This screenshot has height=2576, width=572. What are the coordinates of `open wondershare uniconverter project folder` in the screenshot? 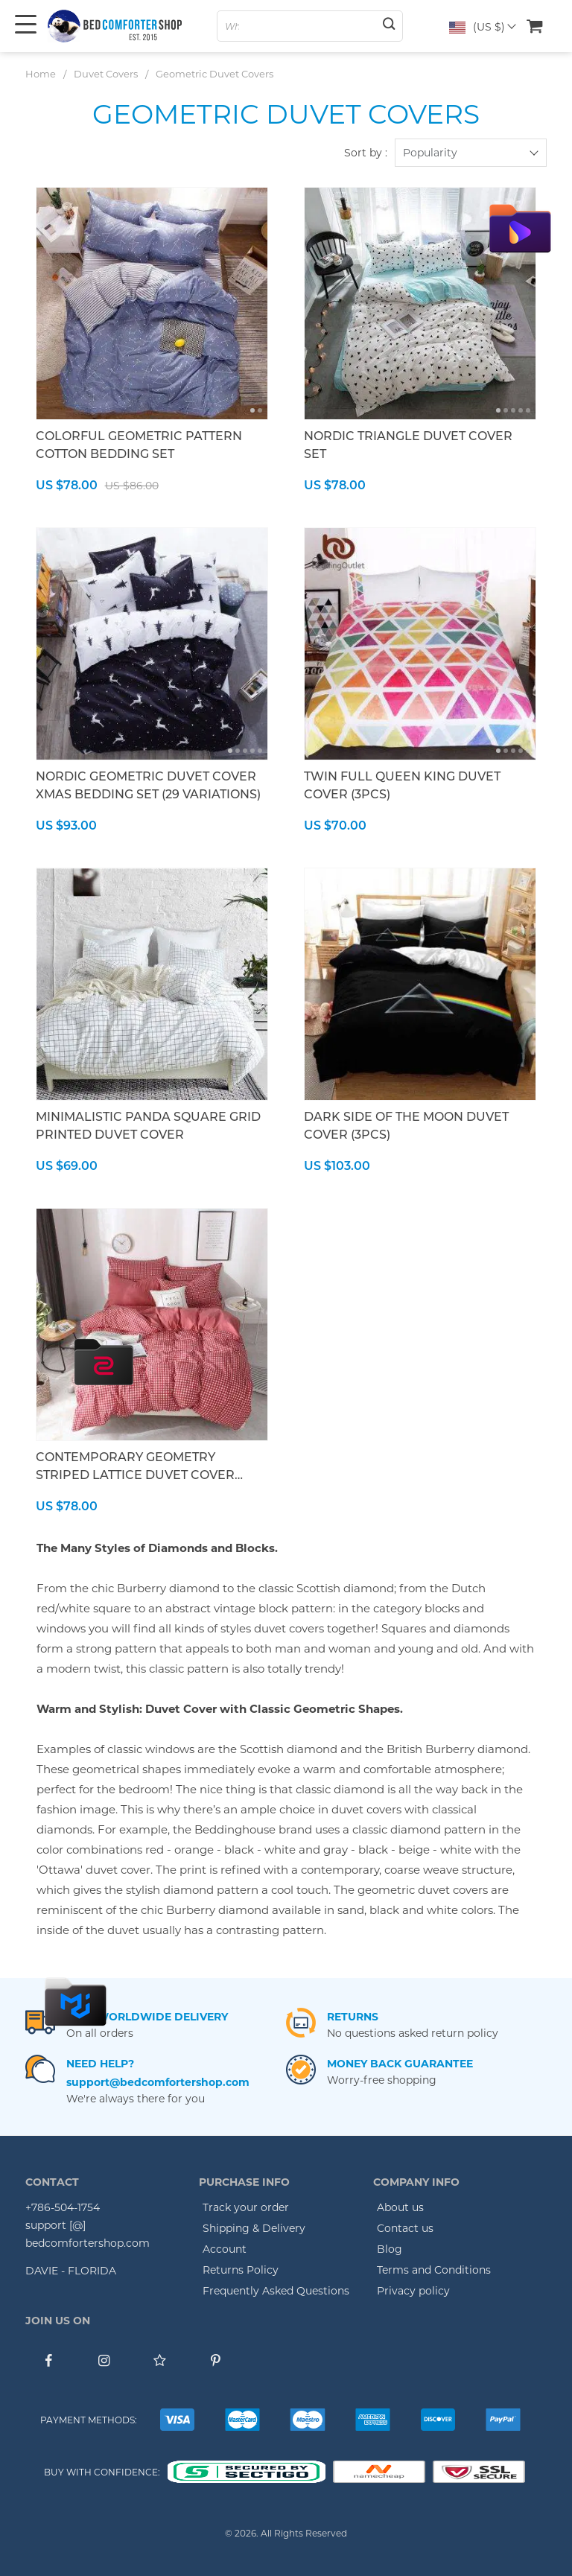 It's located at (520, 230).